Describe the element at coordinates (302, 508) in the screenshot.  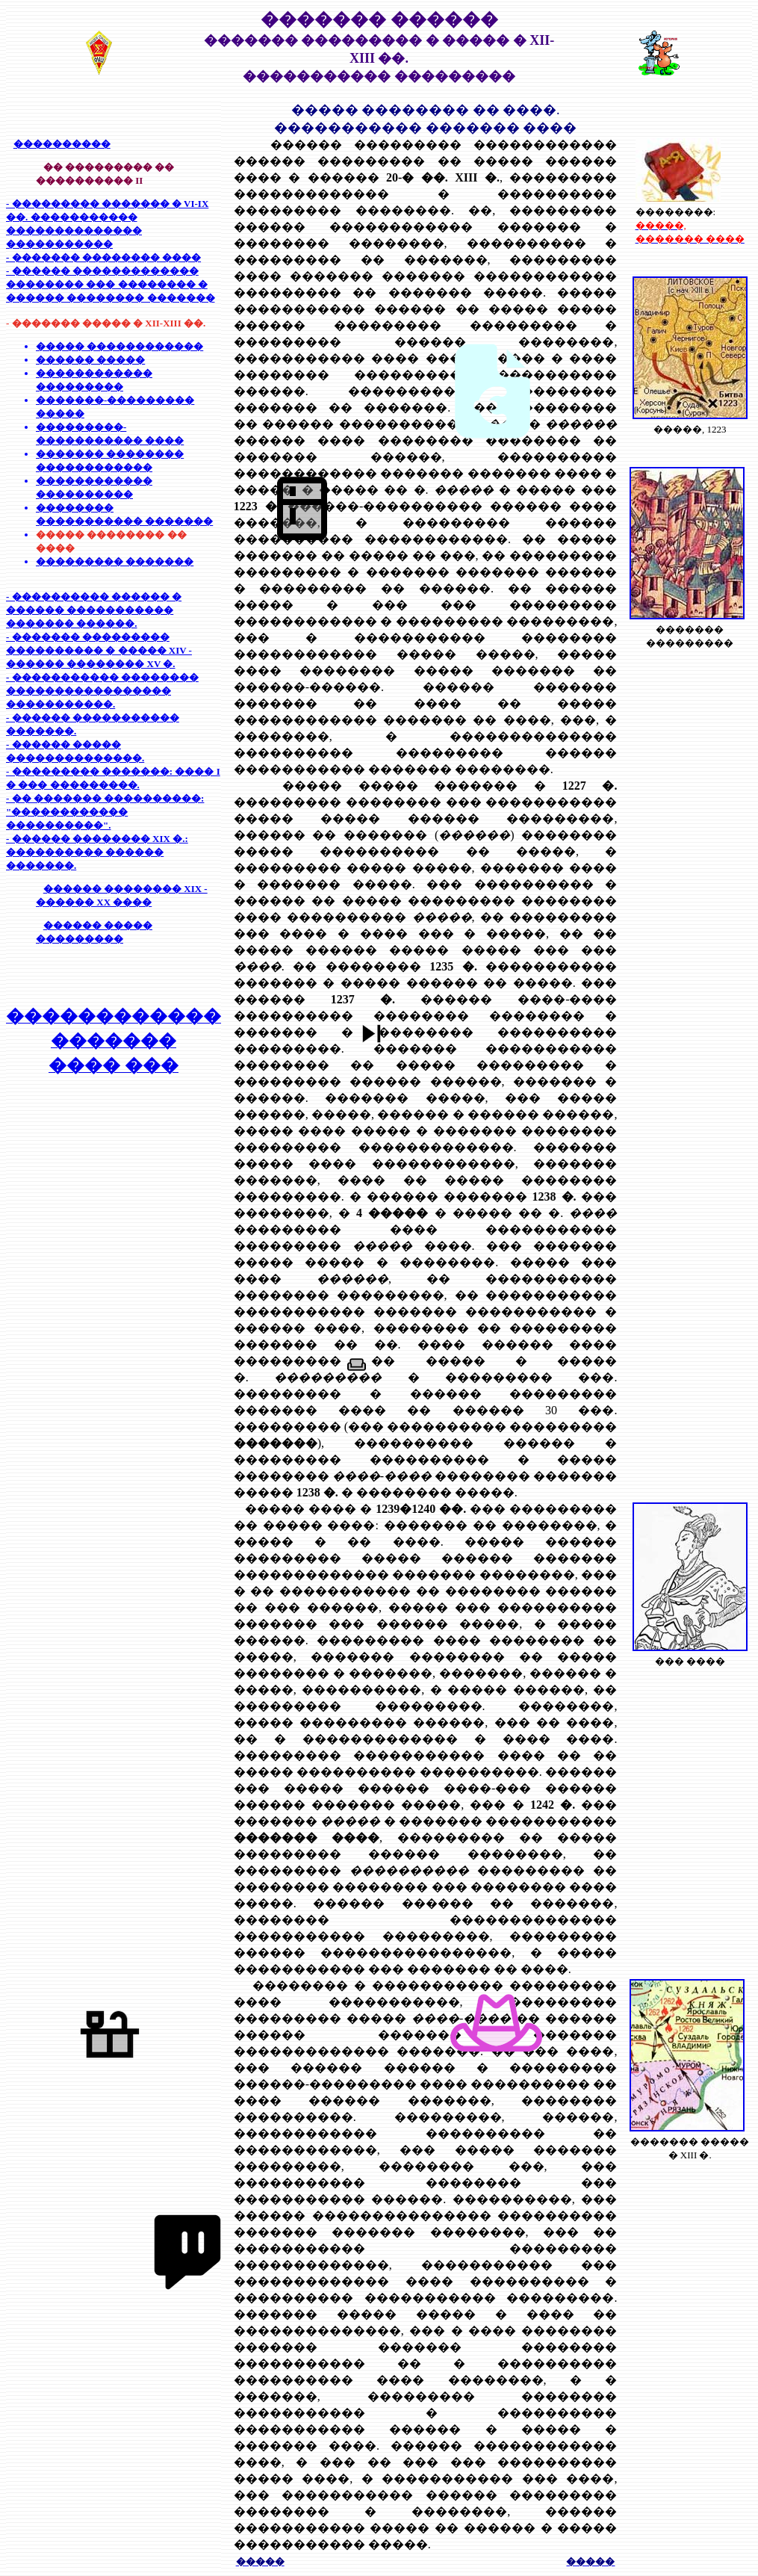
I see `access kitchen appliances or settings` at that location.